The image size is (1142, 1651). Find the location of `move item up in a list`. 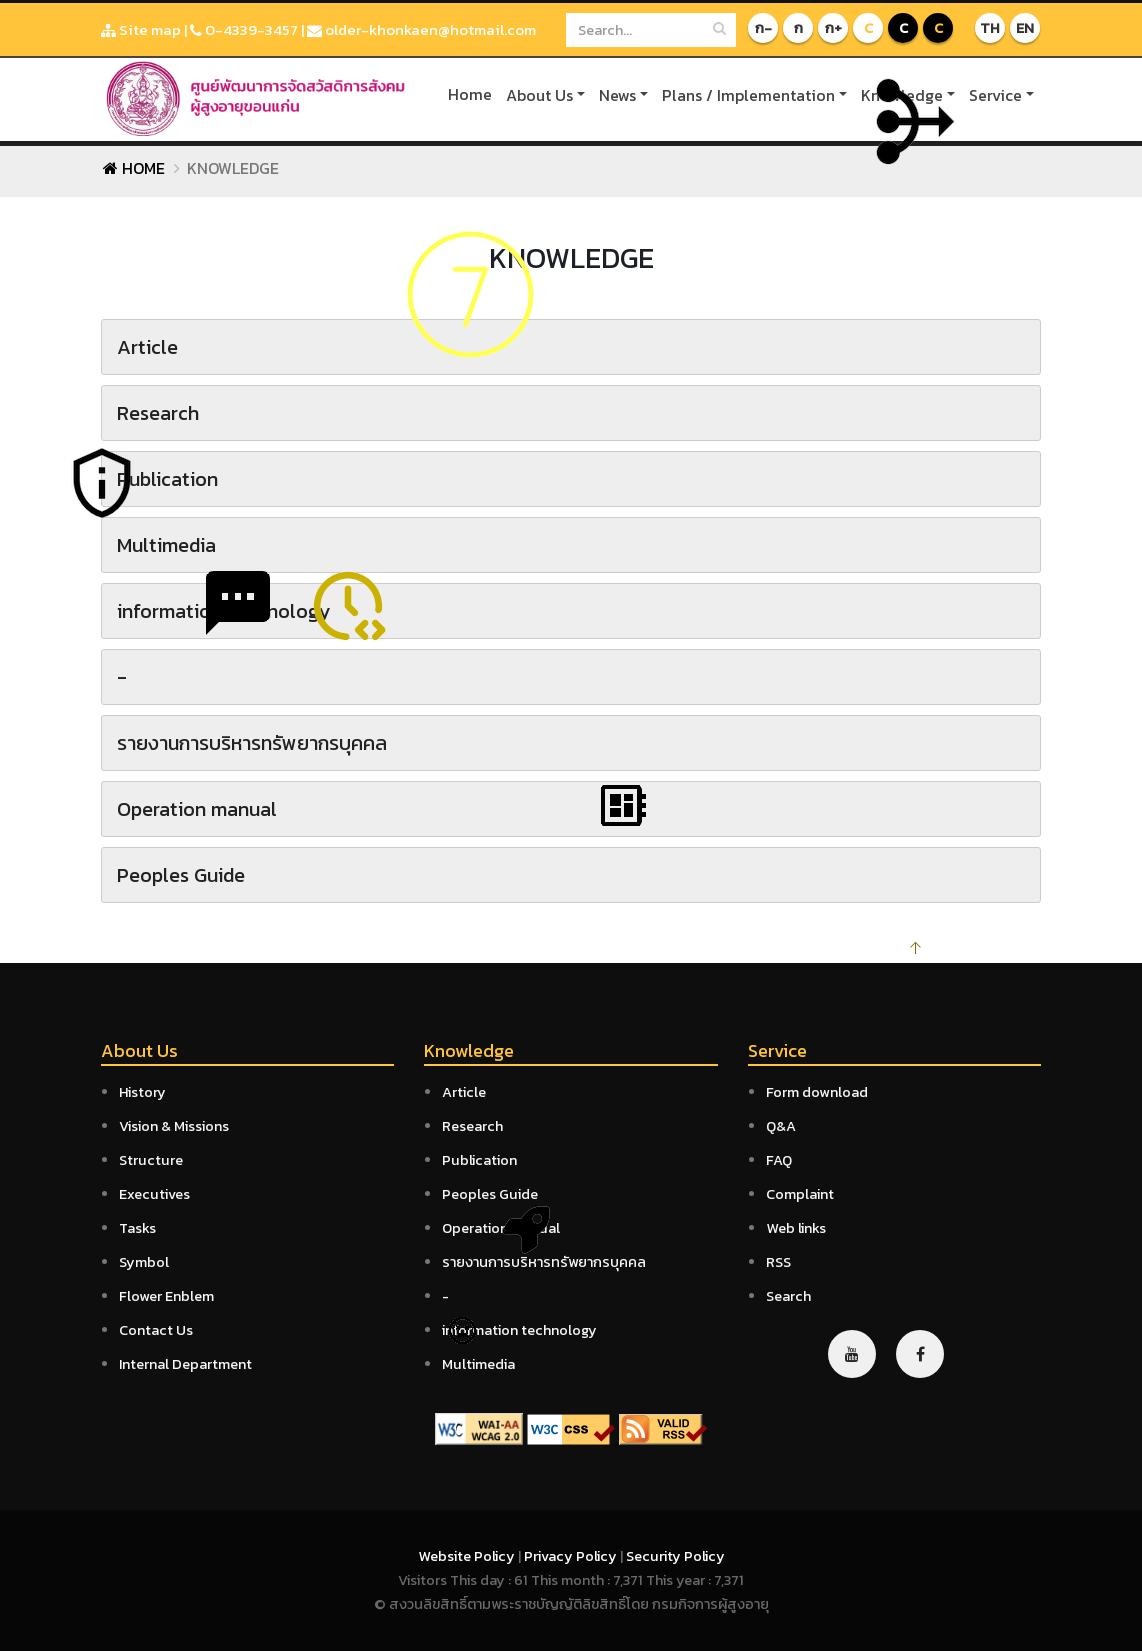

move item up in a list is located at coordinates (915, 948).